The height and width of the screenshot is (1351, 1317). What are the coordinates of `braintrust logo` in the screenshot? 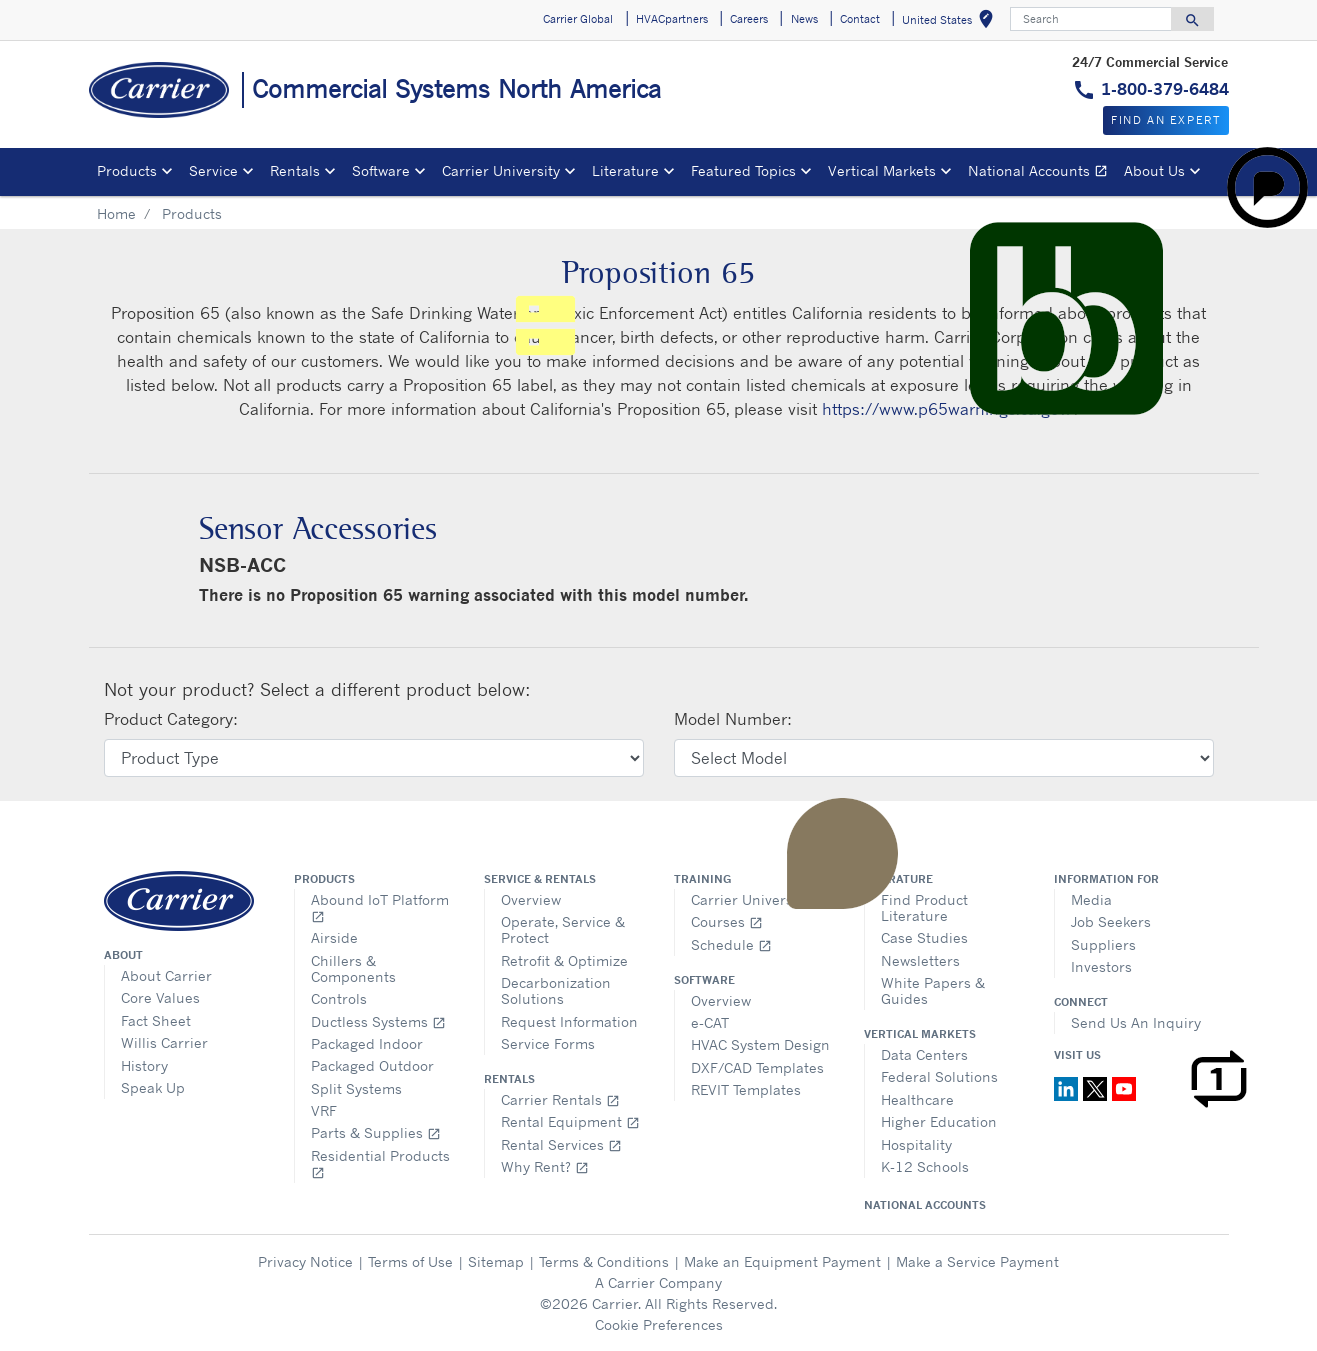 It's located at (842, 853).